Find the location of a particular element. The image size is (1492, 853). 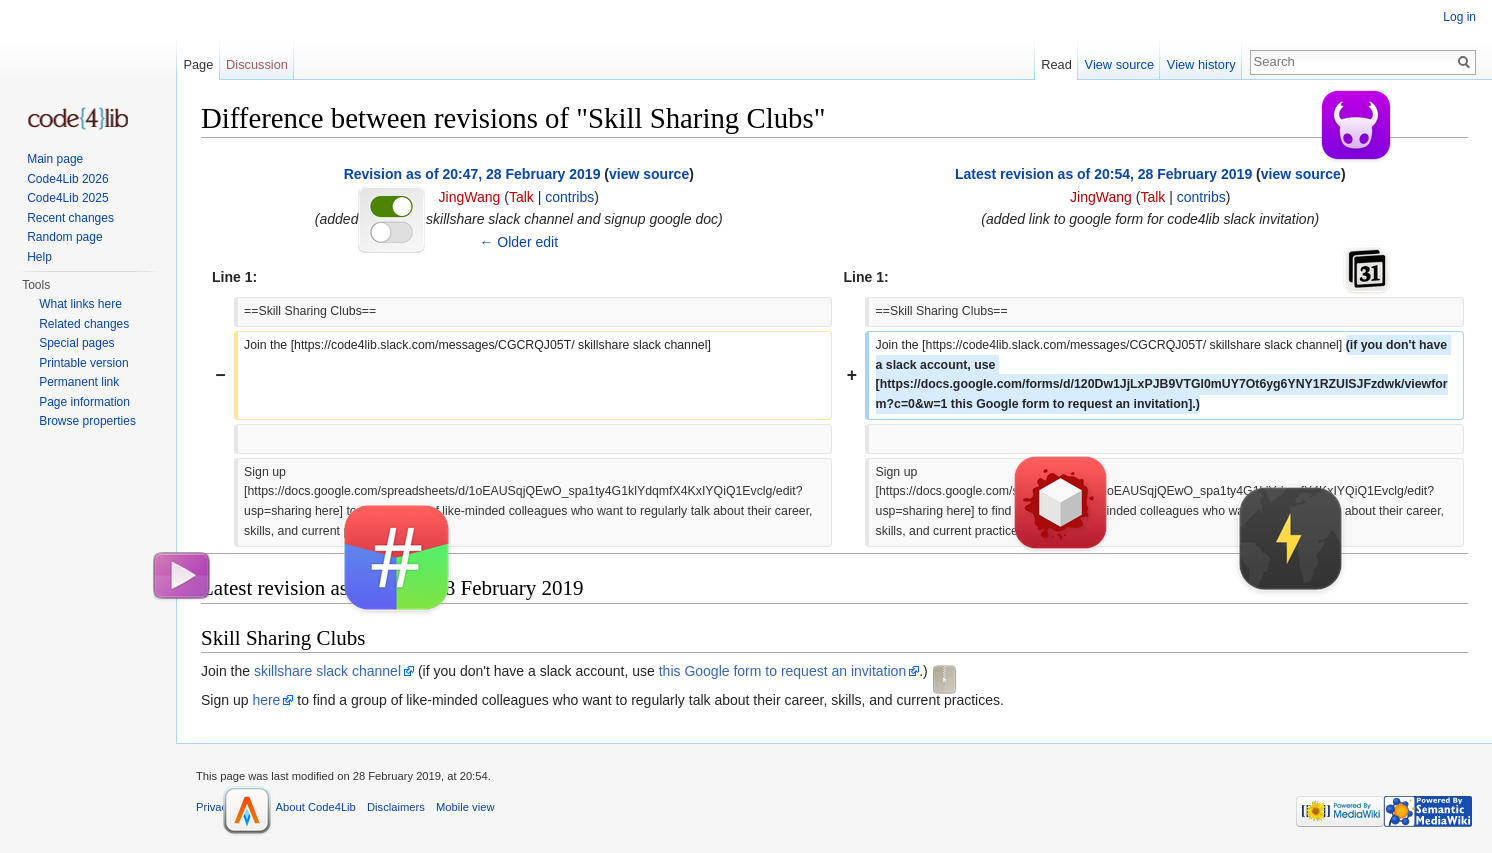

launch hollow knight game is located at coordinates (1356, 125).